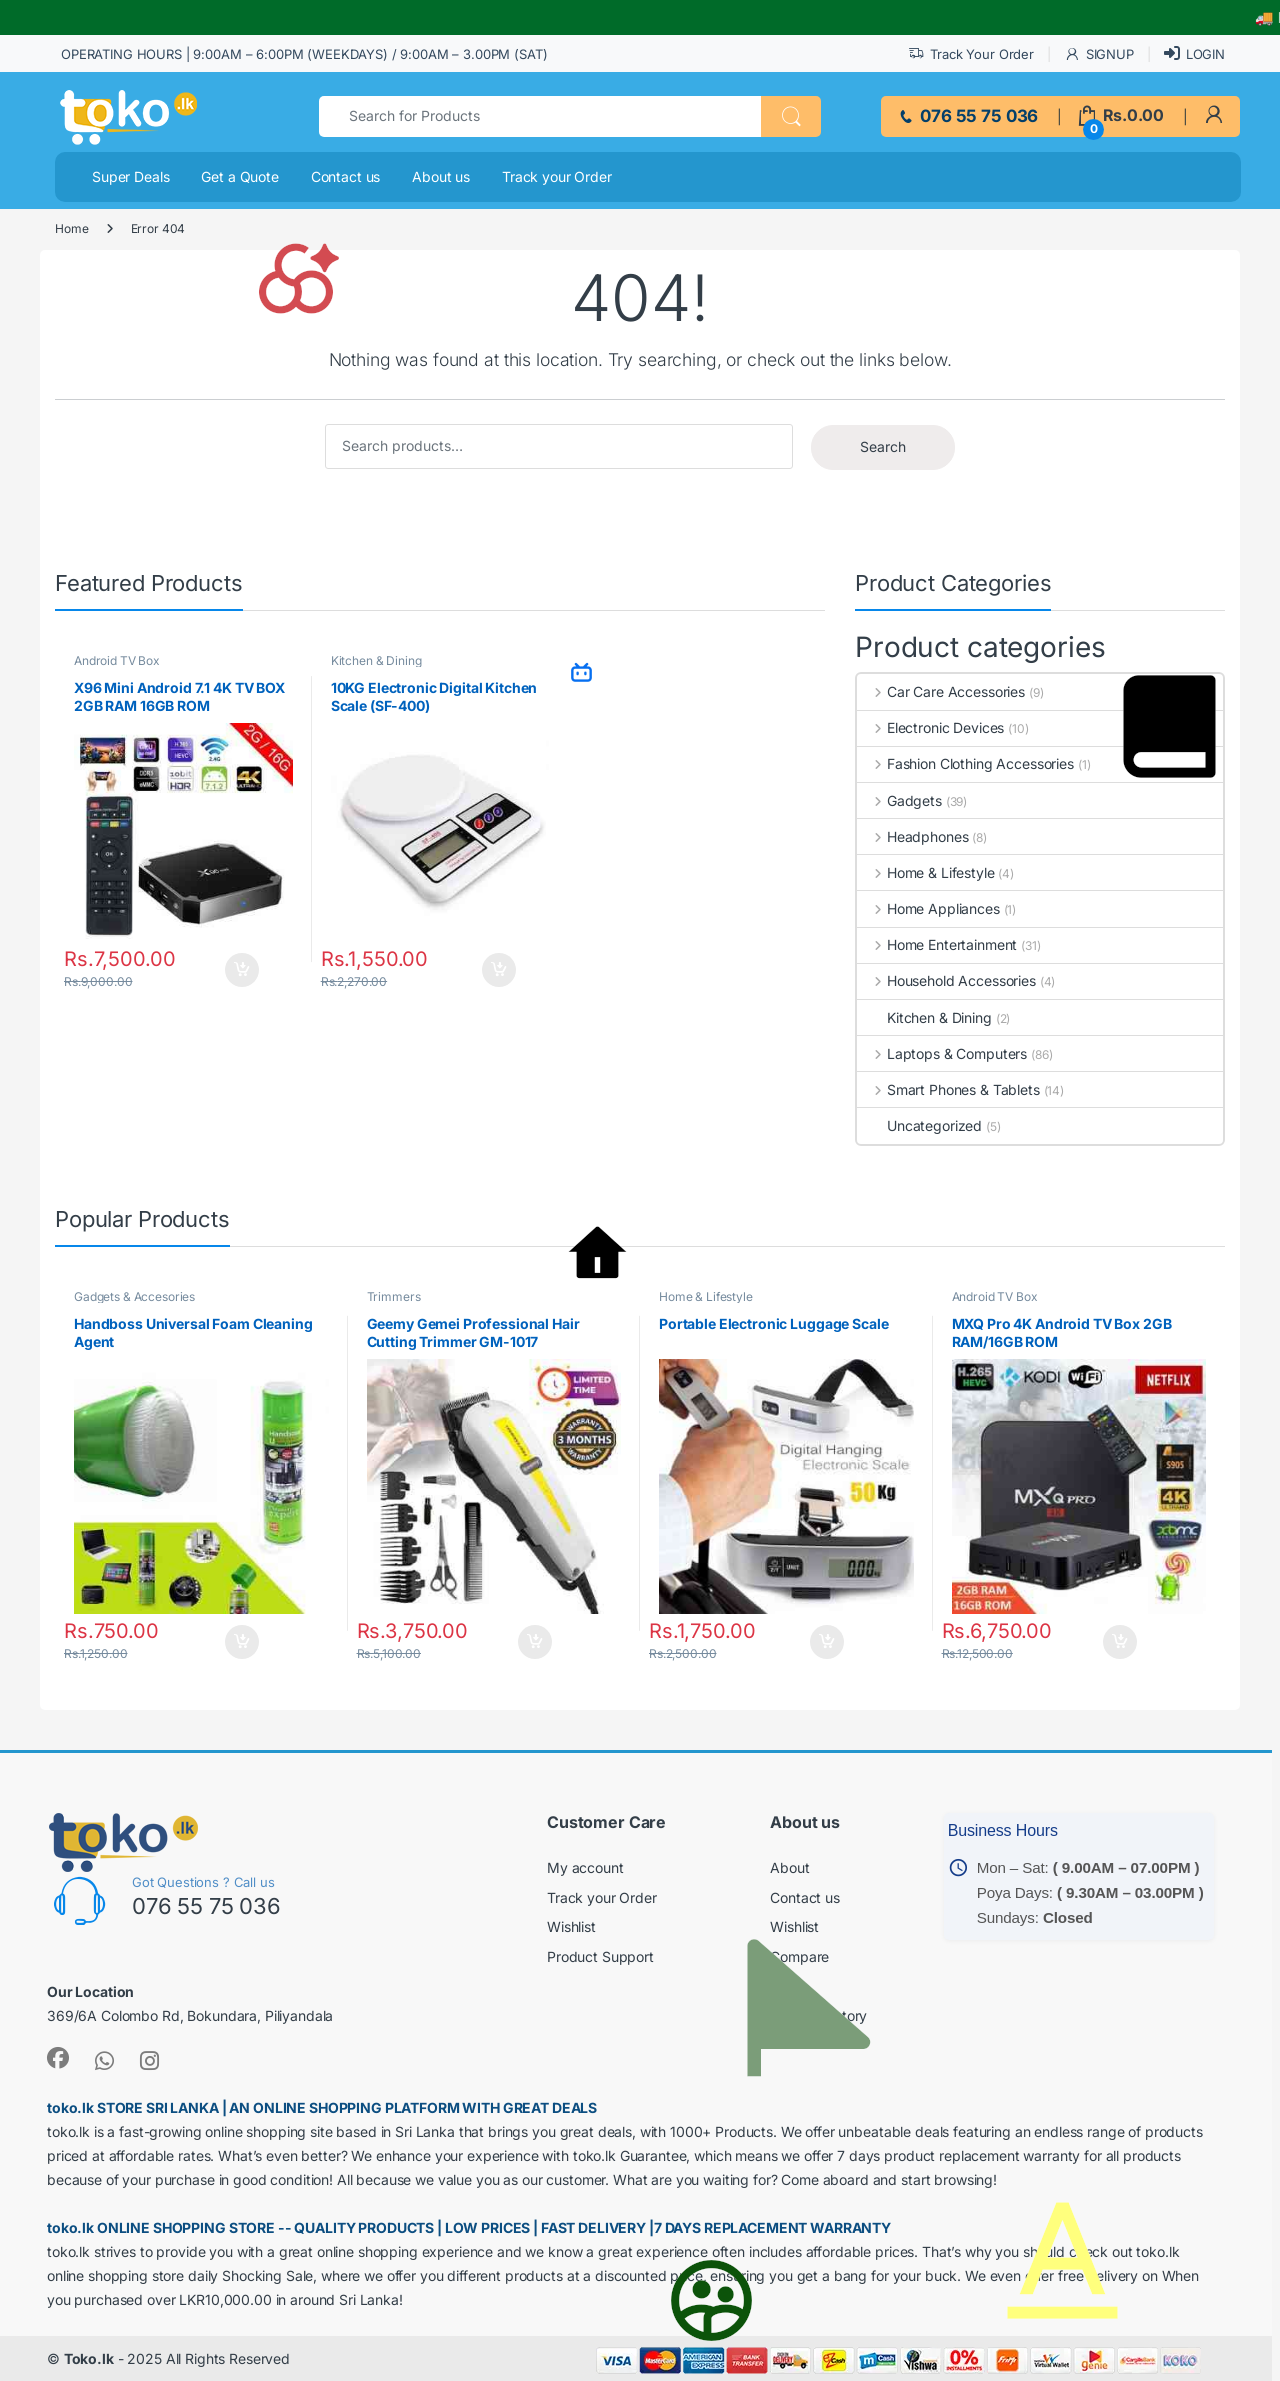 Image resolution: width=1280 pixels, height=2381 pixels. Describe the element at coordinates (711, 2300) in the screenshot. I see `view group members or team roster` at that location.